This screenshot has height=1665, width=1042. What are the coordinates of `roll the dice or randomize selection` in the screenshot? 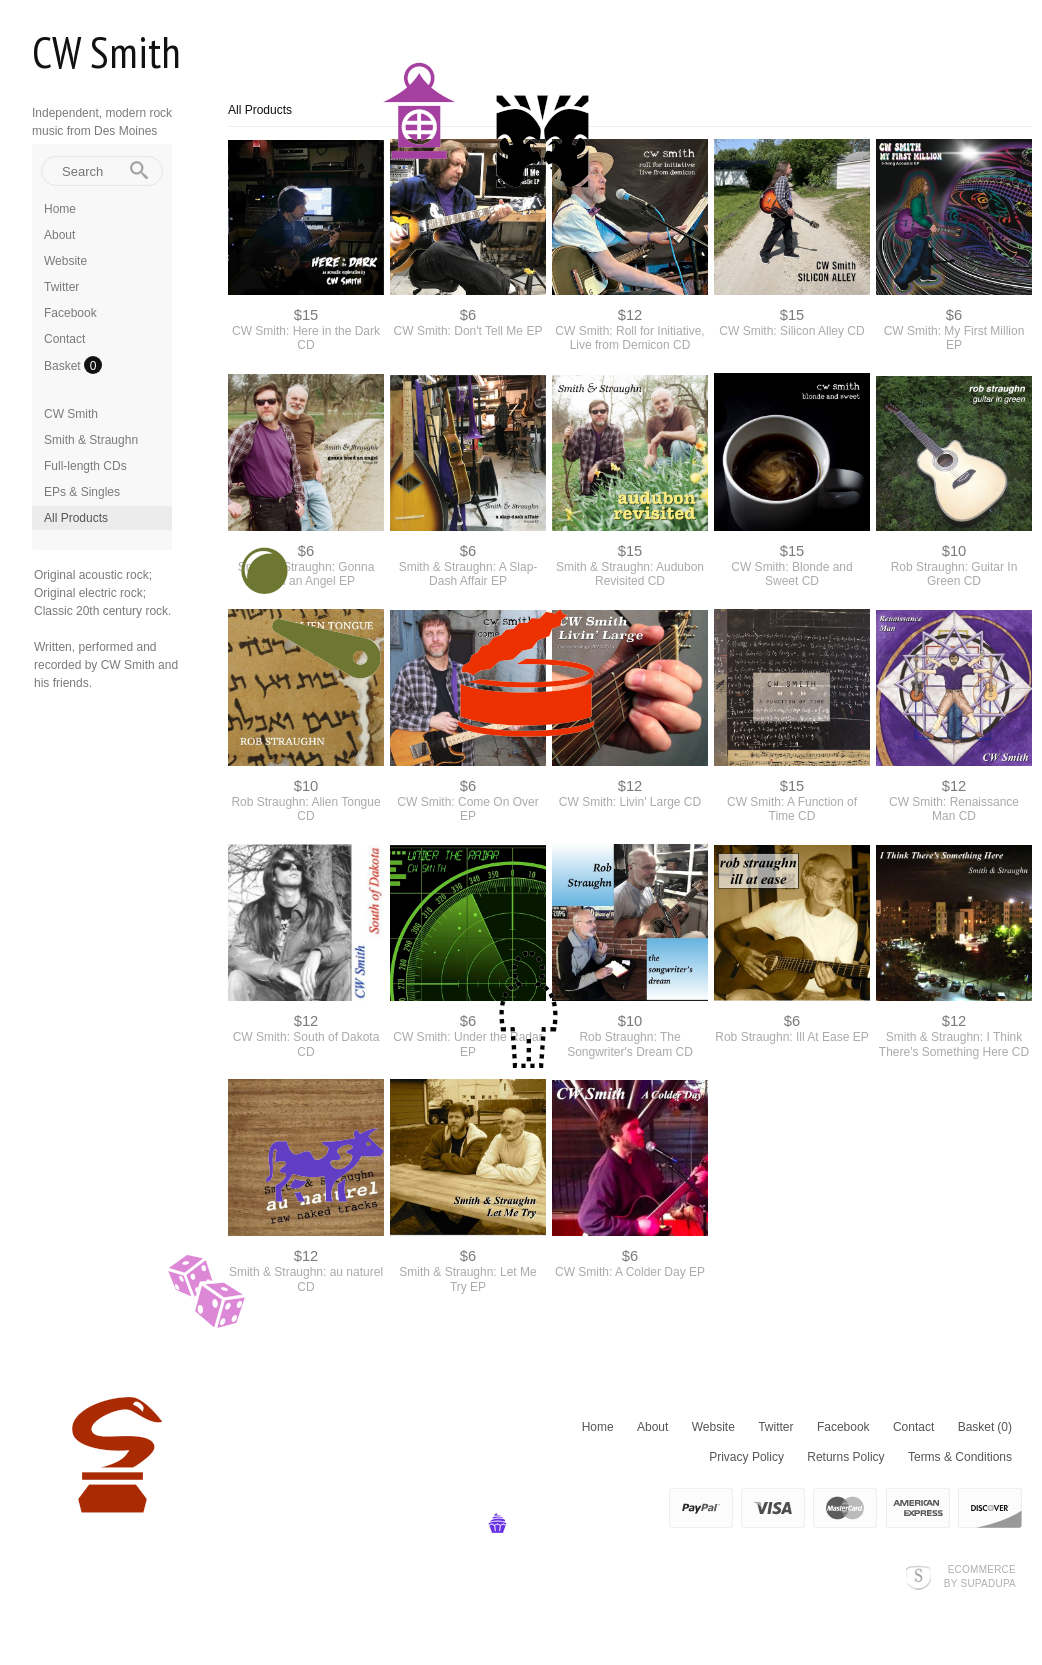 It's located at (206, 1291).